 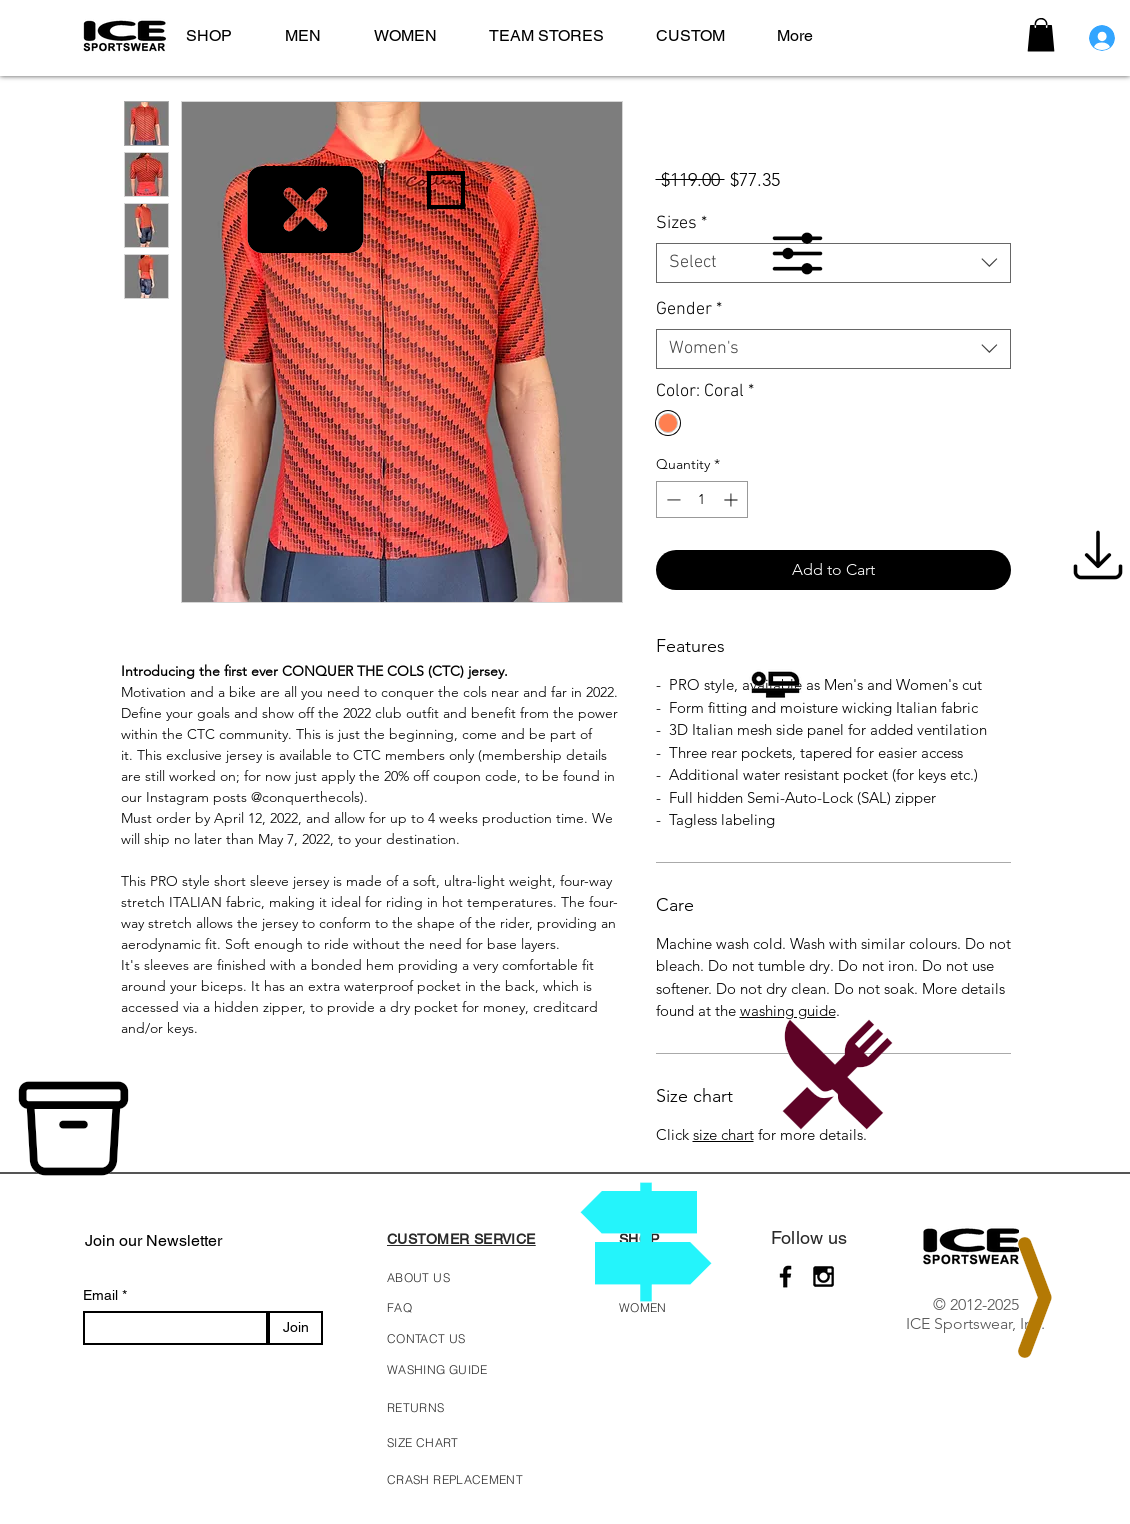 What do you see at coordinates (305, 209) in the screenshot?
I see `close or dismiss a dialog box` at bounding box center [305, 209].